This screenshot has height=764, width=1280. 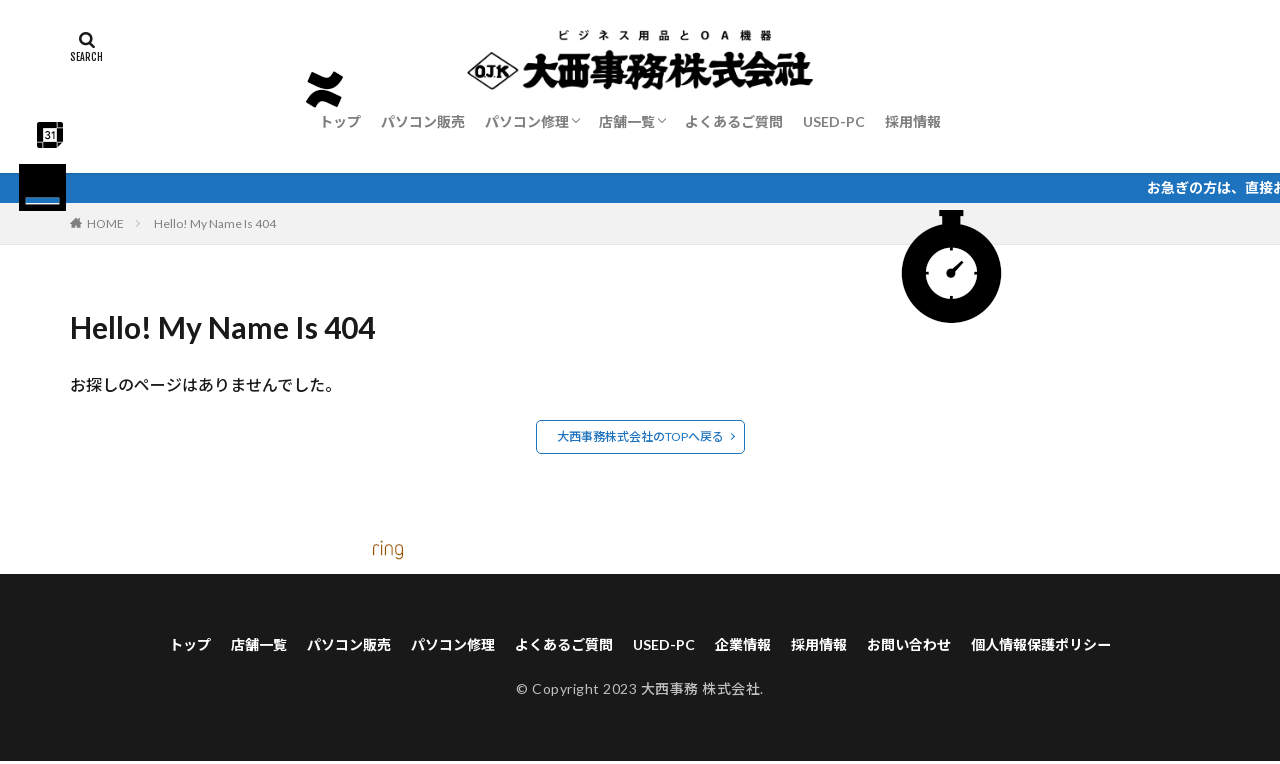 What do you see at coordinates (324, 89) in the screenshot?
I see `open Confluence workspace` at bounding box center [324, 89].